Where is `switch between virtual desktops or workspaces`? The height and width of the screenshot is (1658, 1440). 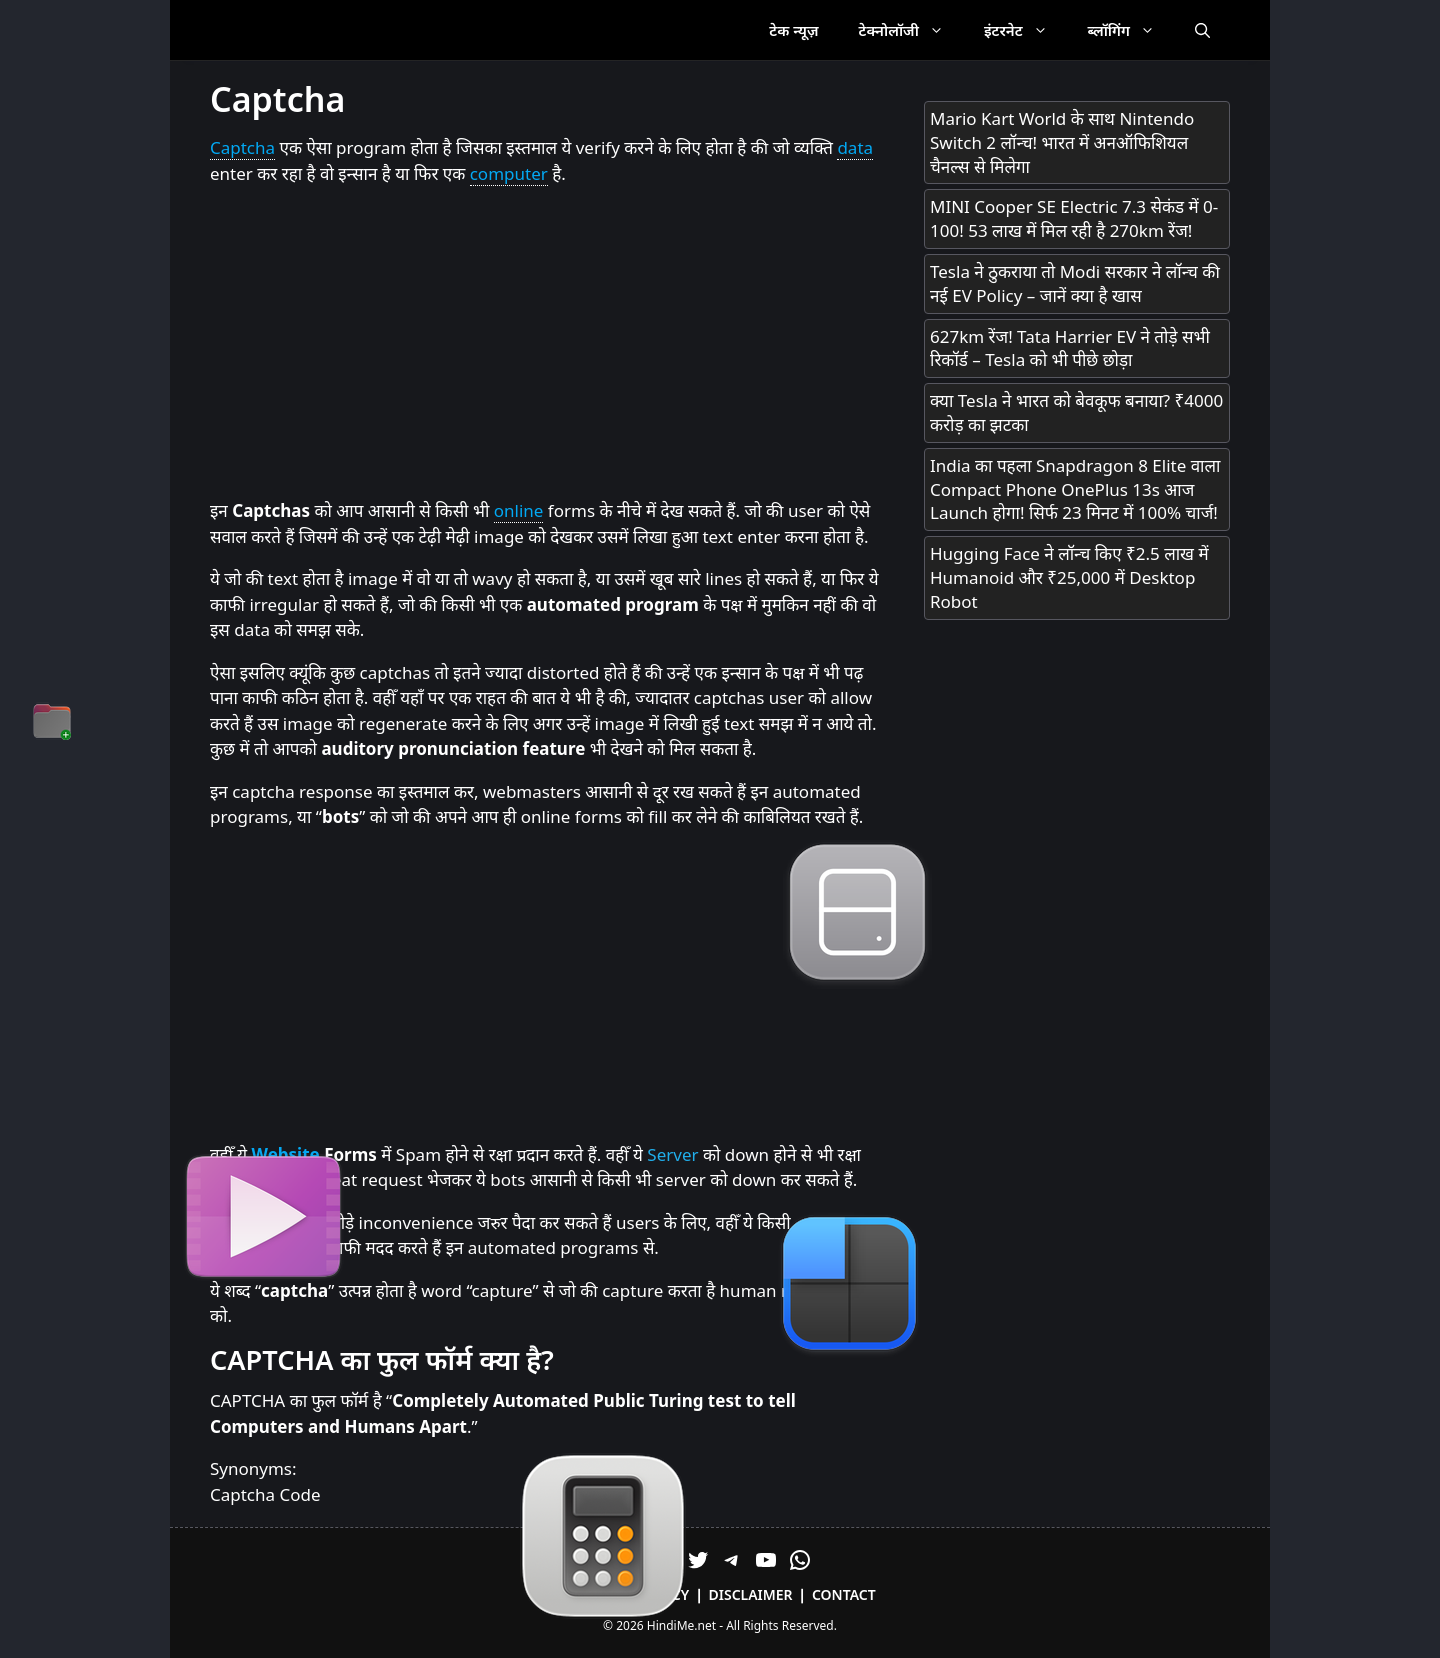
switch between virtual desktops or workspaces is located at coordinates (849, 1283).